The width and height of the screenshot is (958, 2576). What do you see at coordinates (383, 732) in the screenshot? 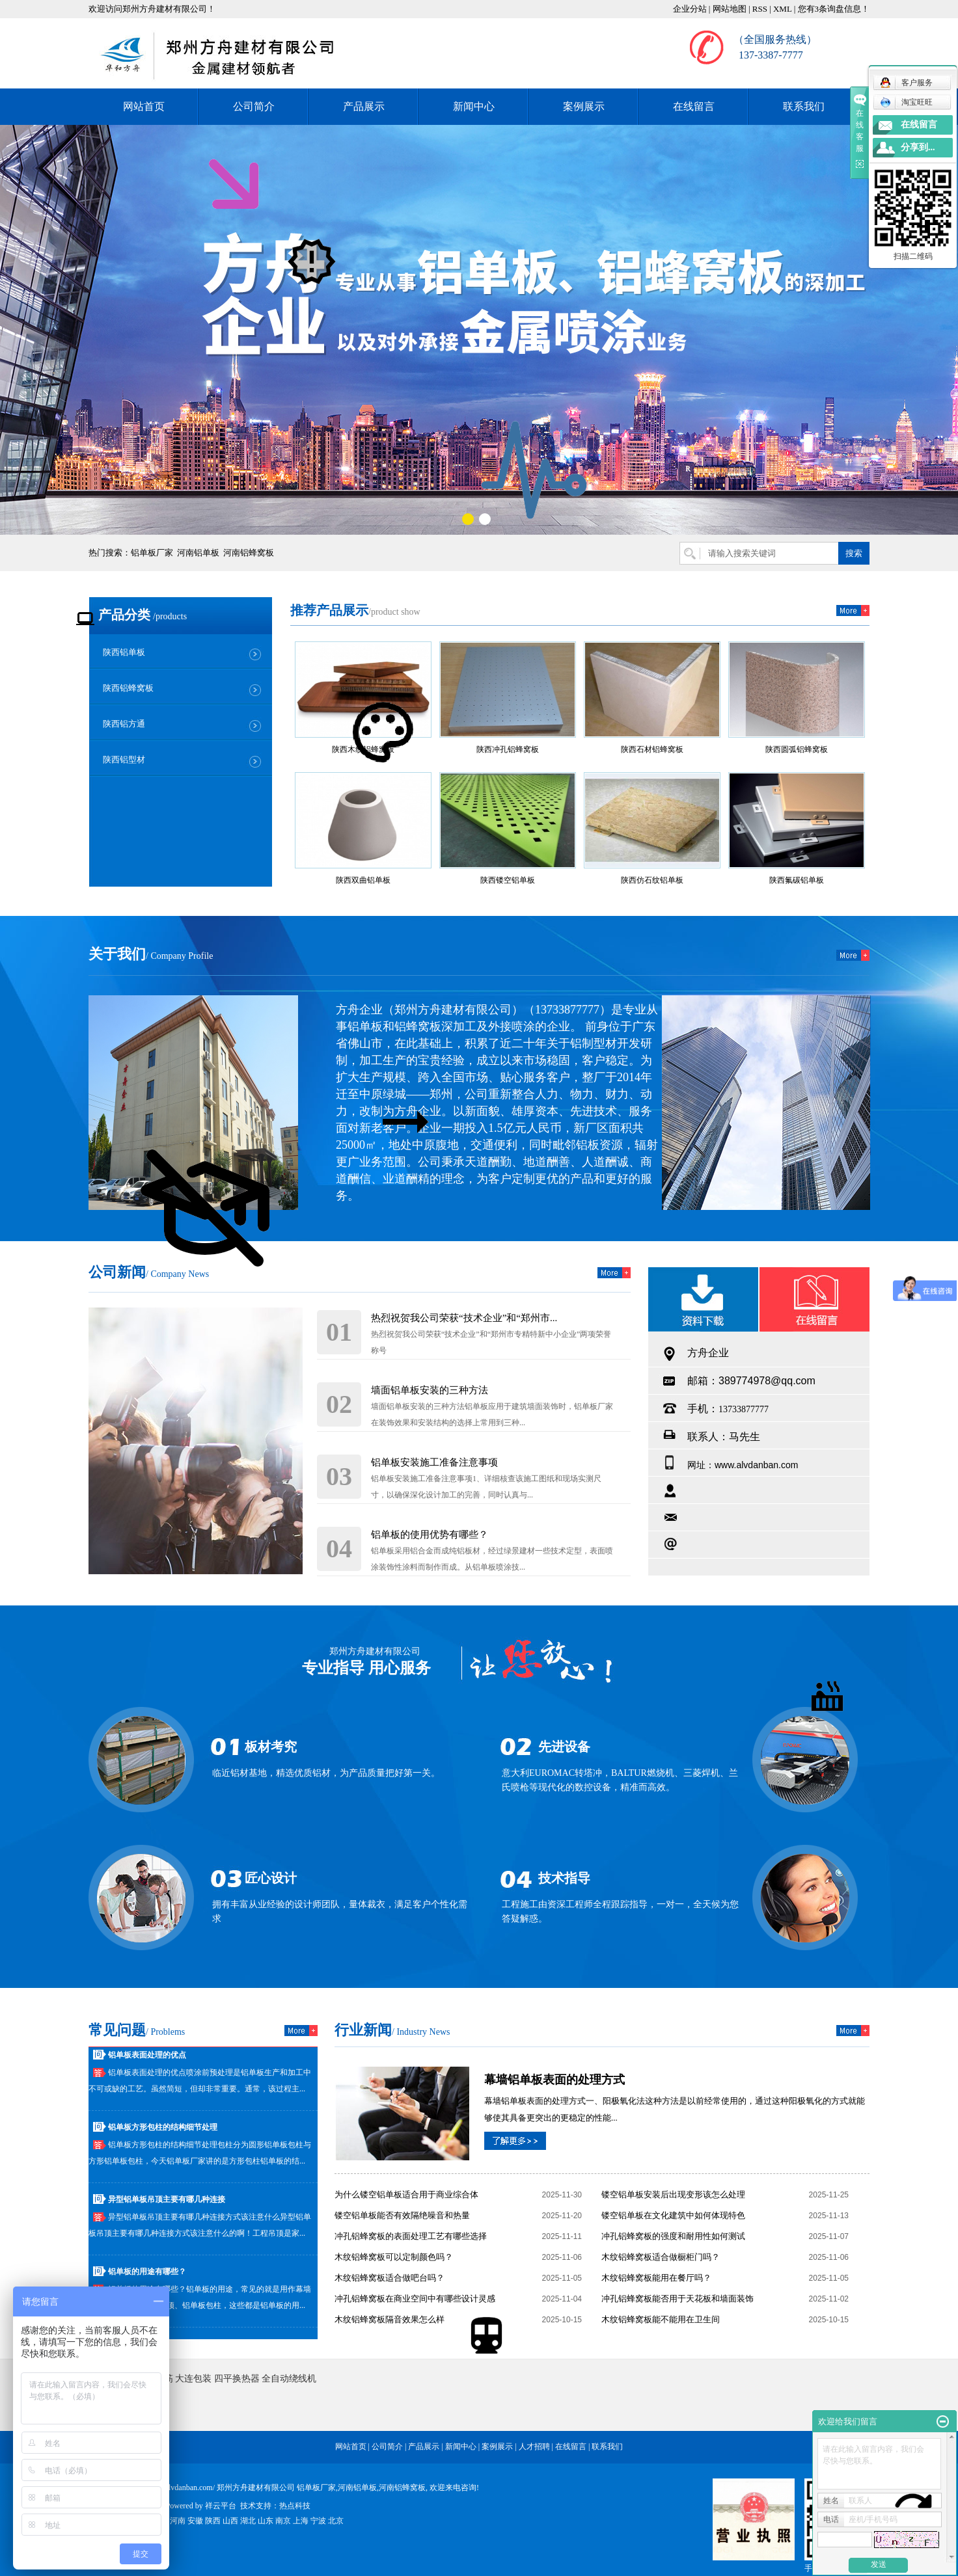
I see `access color or theme customization options` at bounding box center [383, 732].